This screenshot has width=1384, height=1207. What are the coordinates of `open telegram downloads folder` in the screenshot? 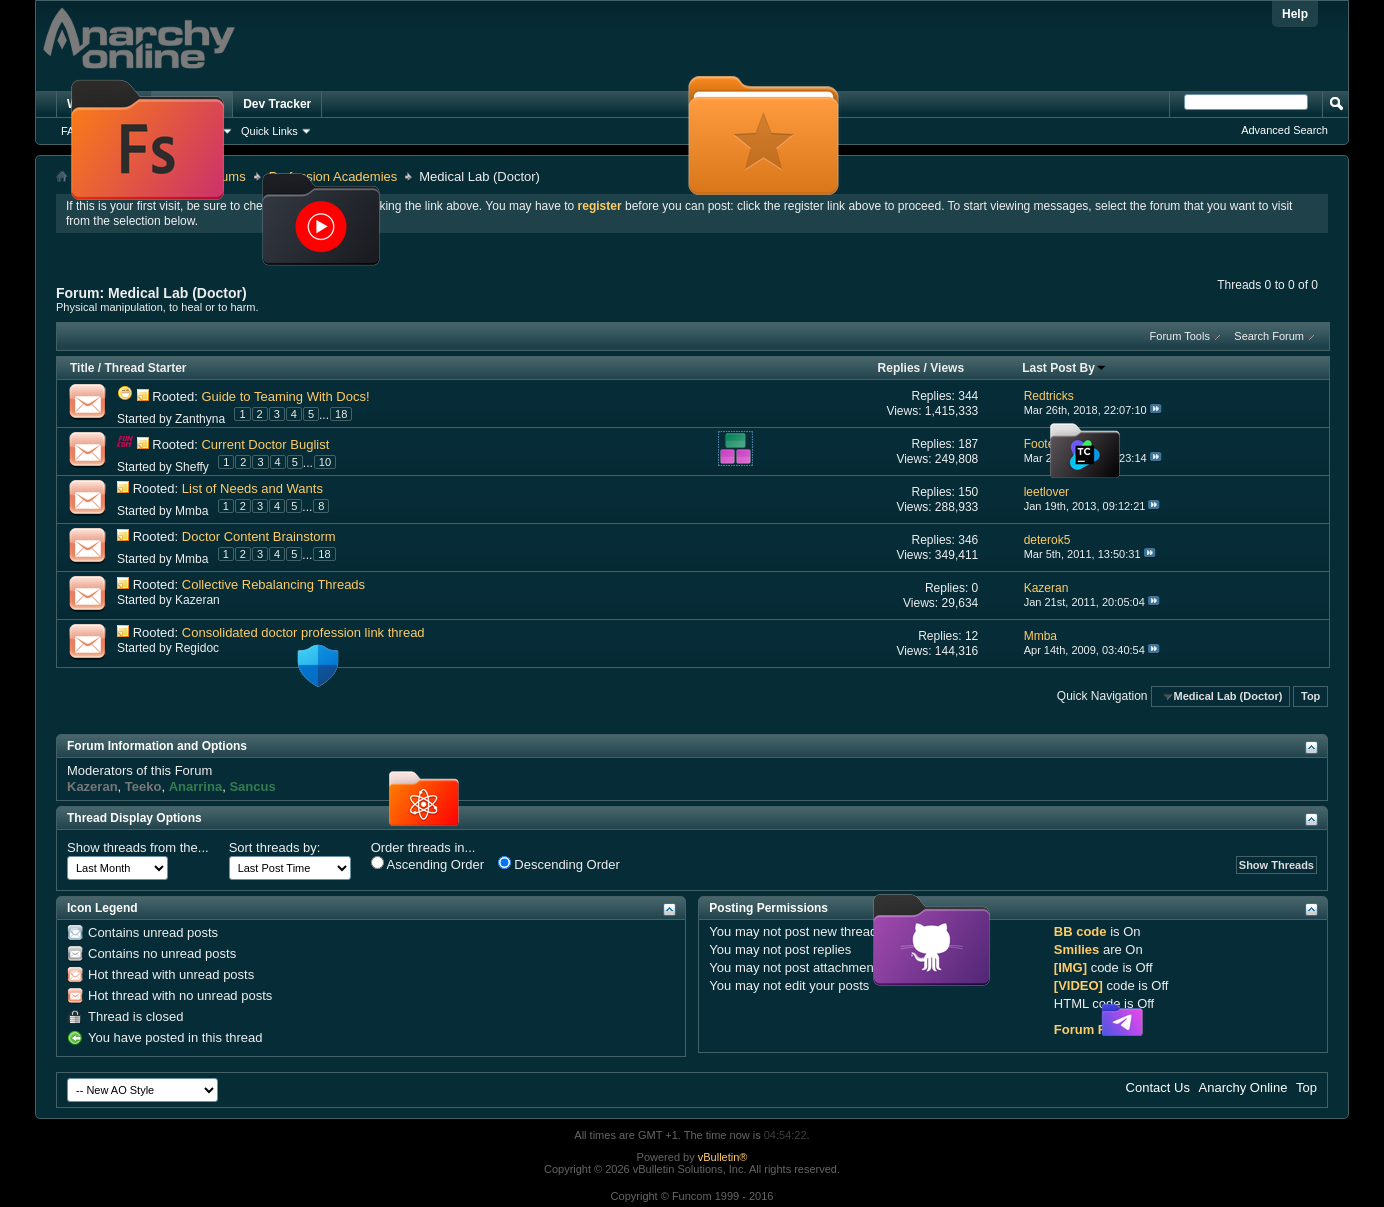 It's located at (1122, 1021).